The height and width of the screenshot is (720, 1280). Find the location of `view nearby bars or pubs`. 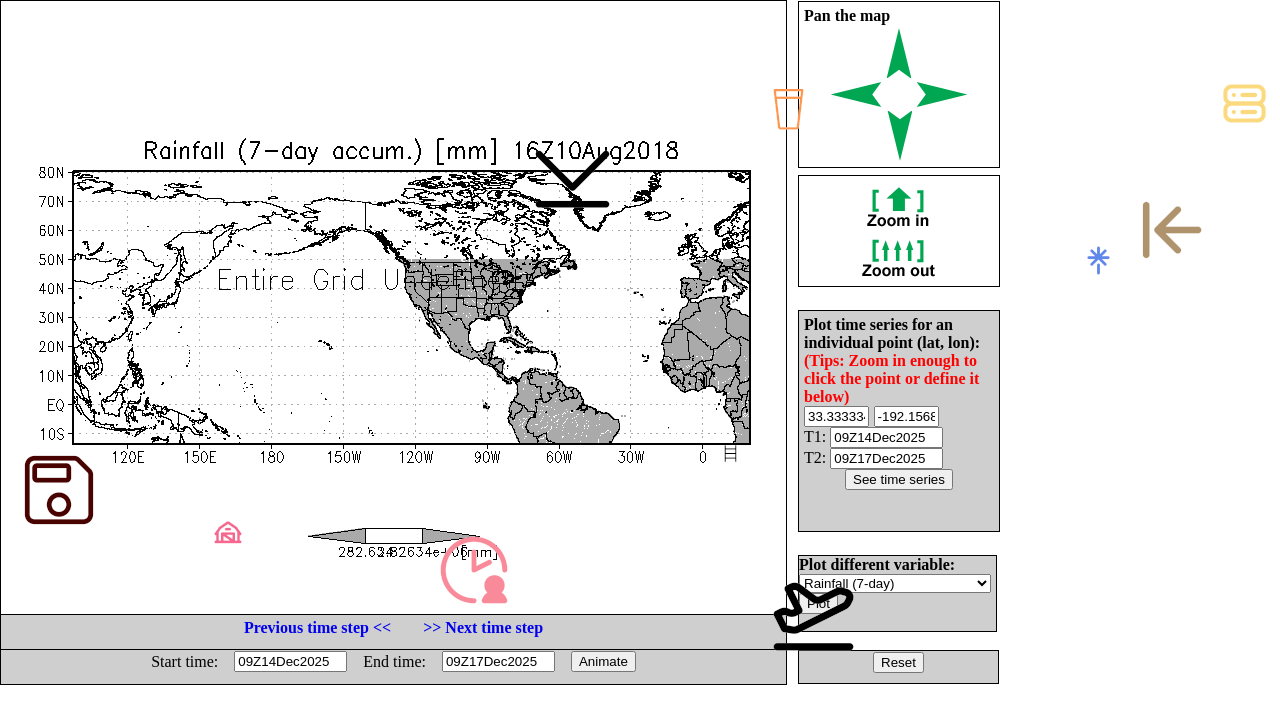

view nearby bars or pubs is located at coordinates (788, 108).